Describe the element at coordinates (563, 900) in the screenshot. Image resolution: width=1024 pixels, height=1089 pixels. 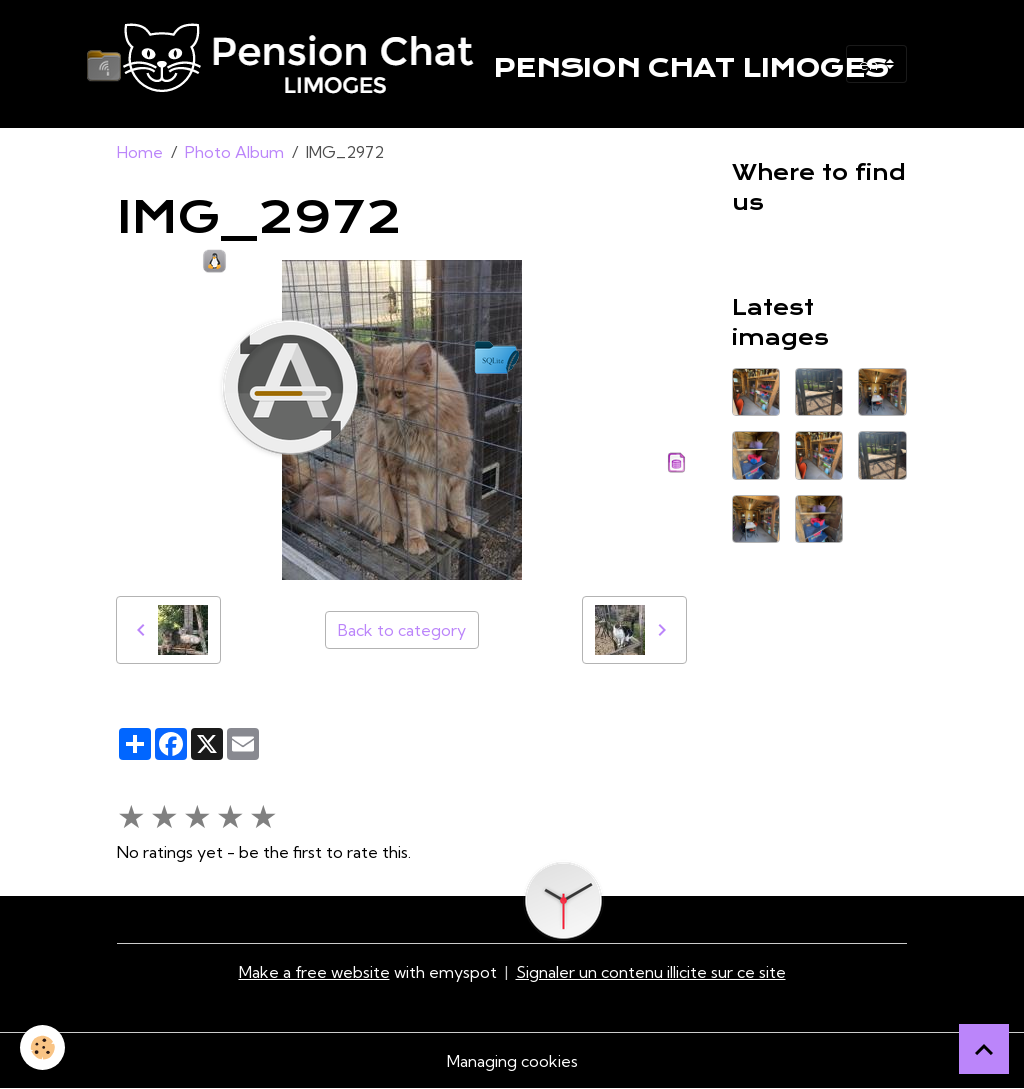
I see `access time and date administration settings` at that location.